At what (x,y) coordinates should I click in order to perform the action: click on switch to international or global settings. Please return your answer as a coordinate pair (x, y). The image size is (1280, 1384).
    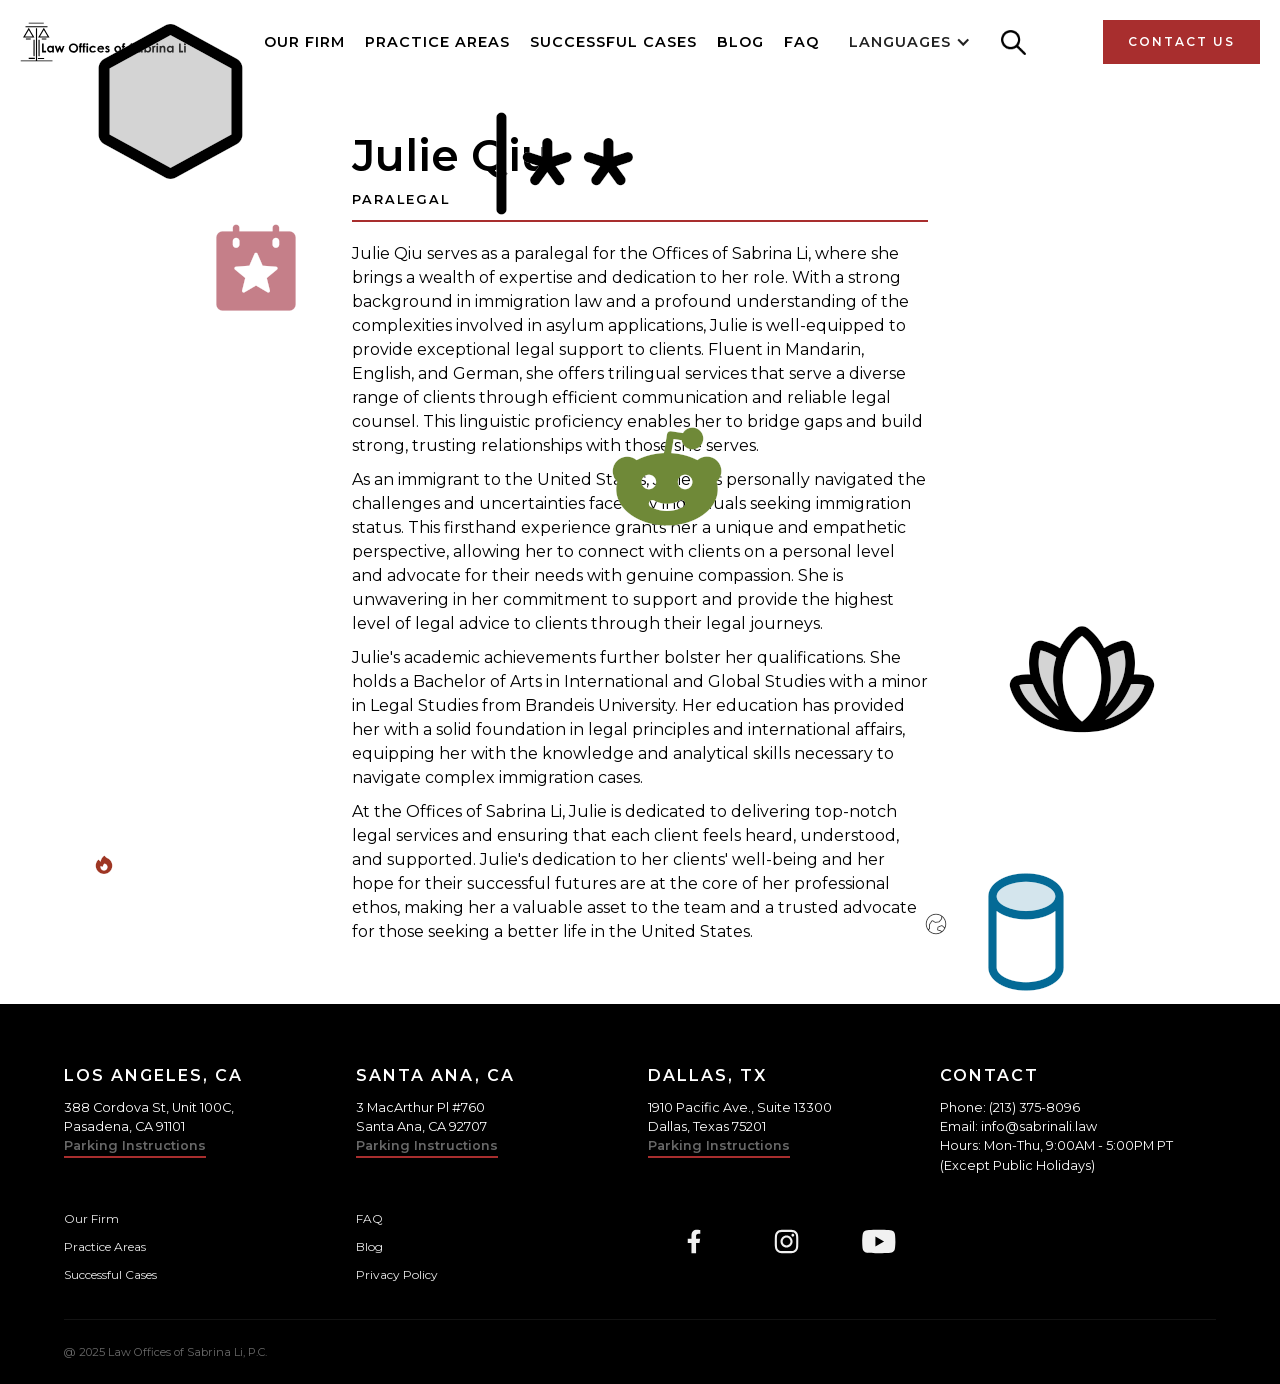
    Looking at the image, I should click on (936, 924).